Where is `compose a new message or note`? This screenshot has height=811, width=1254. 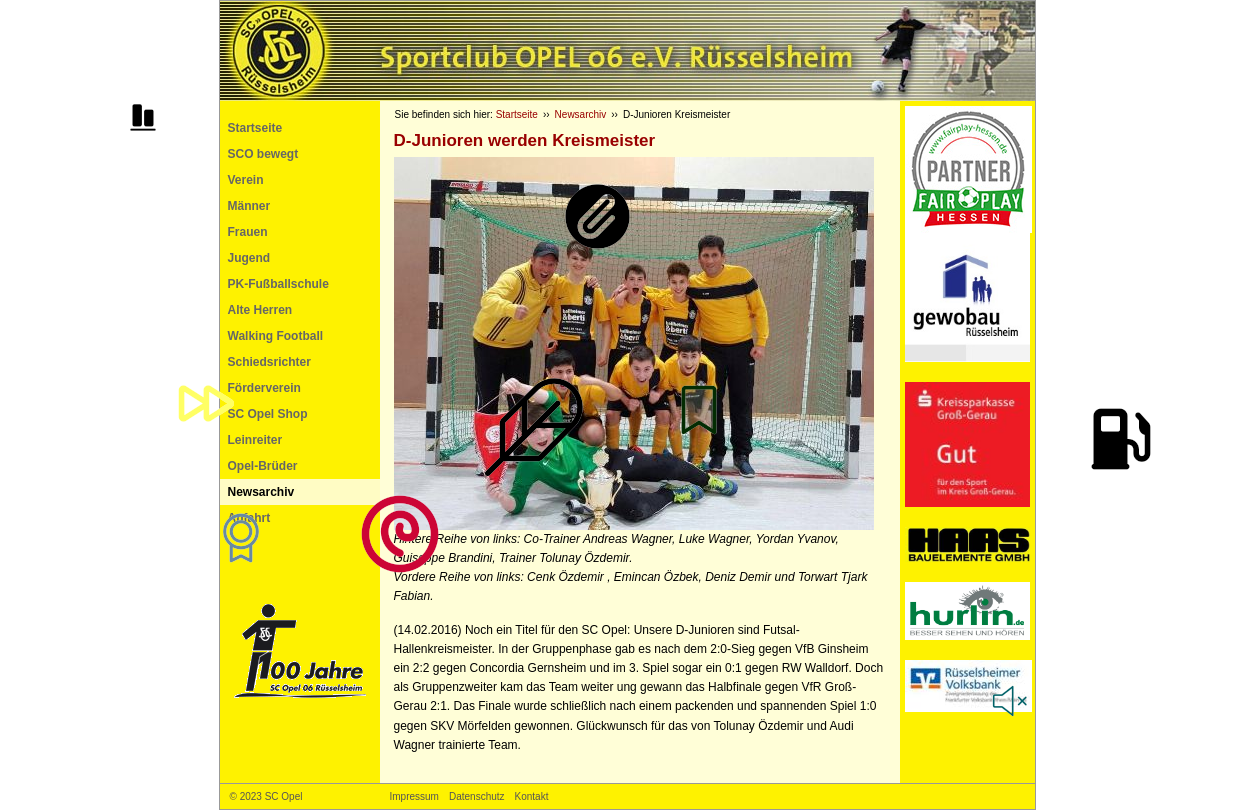 compose a new message or note is located at coordinates (532, 429).